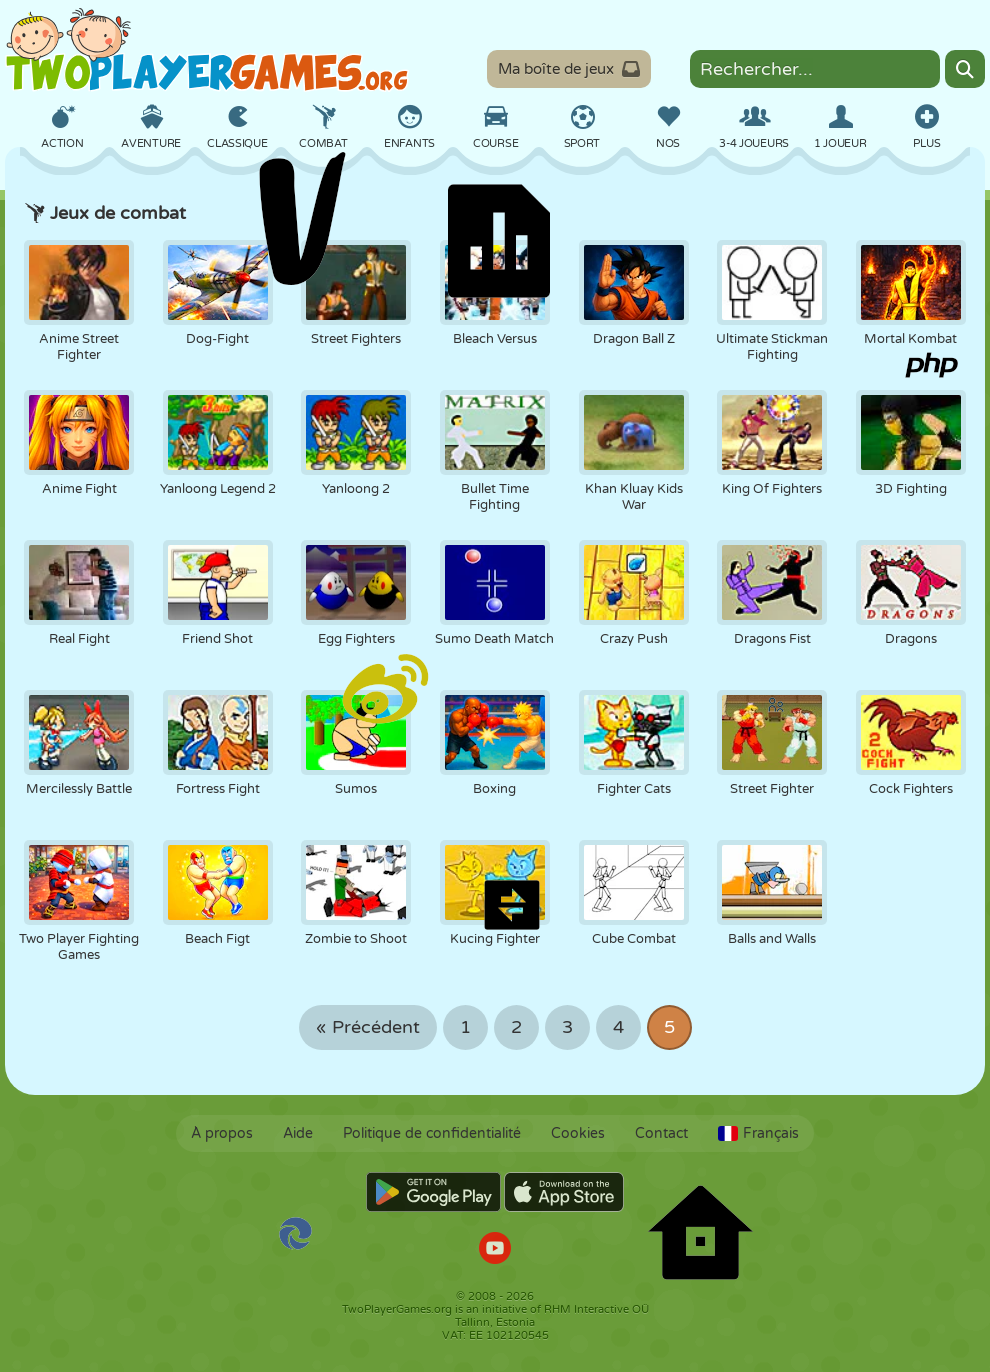 Image resolution: width=990 pixels, height=1372 pixels. What do you see at coordinates (385, 691) in the screenshot?
I see `open weibo app` at bounding box center [385, 691].